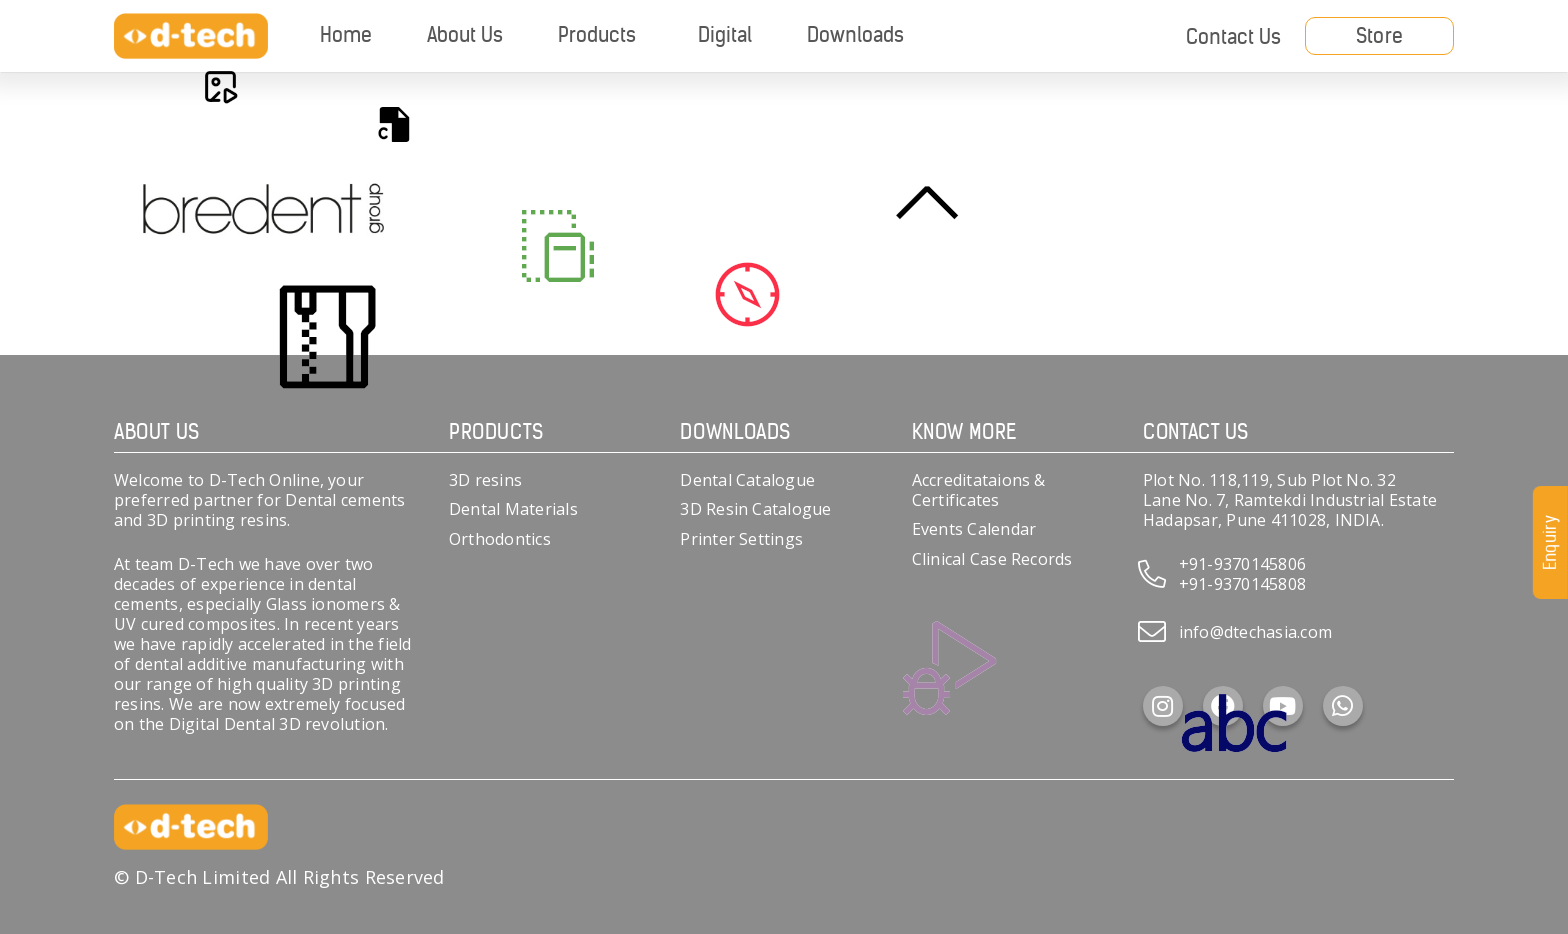 This screenshot has height=934, width=1568. I want to click on collapse or minimize a section, so click(927, 205).